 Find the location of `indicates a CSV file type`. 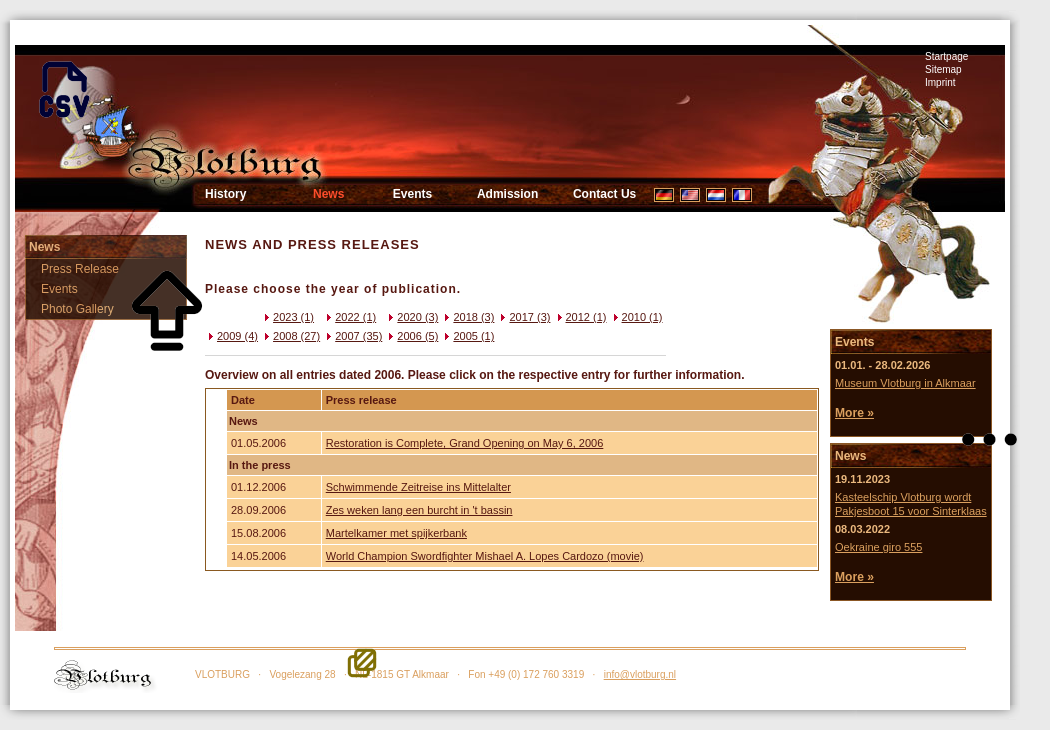

indicates a CSV file type is located at coordinates (64, 89).